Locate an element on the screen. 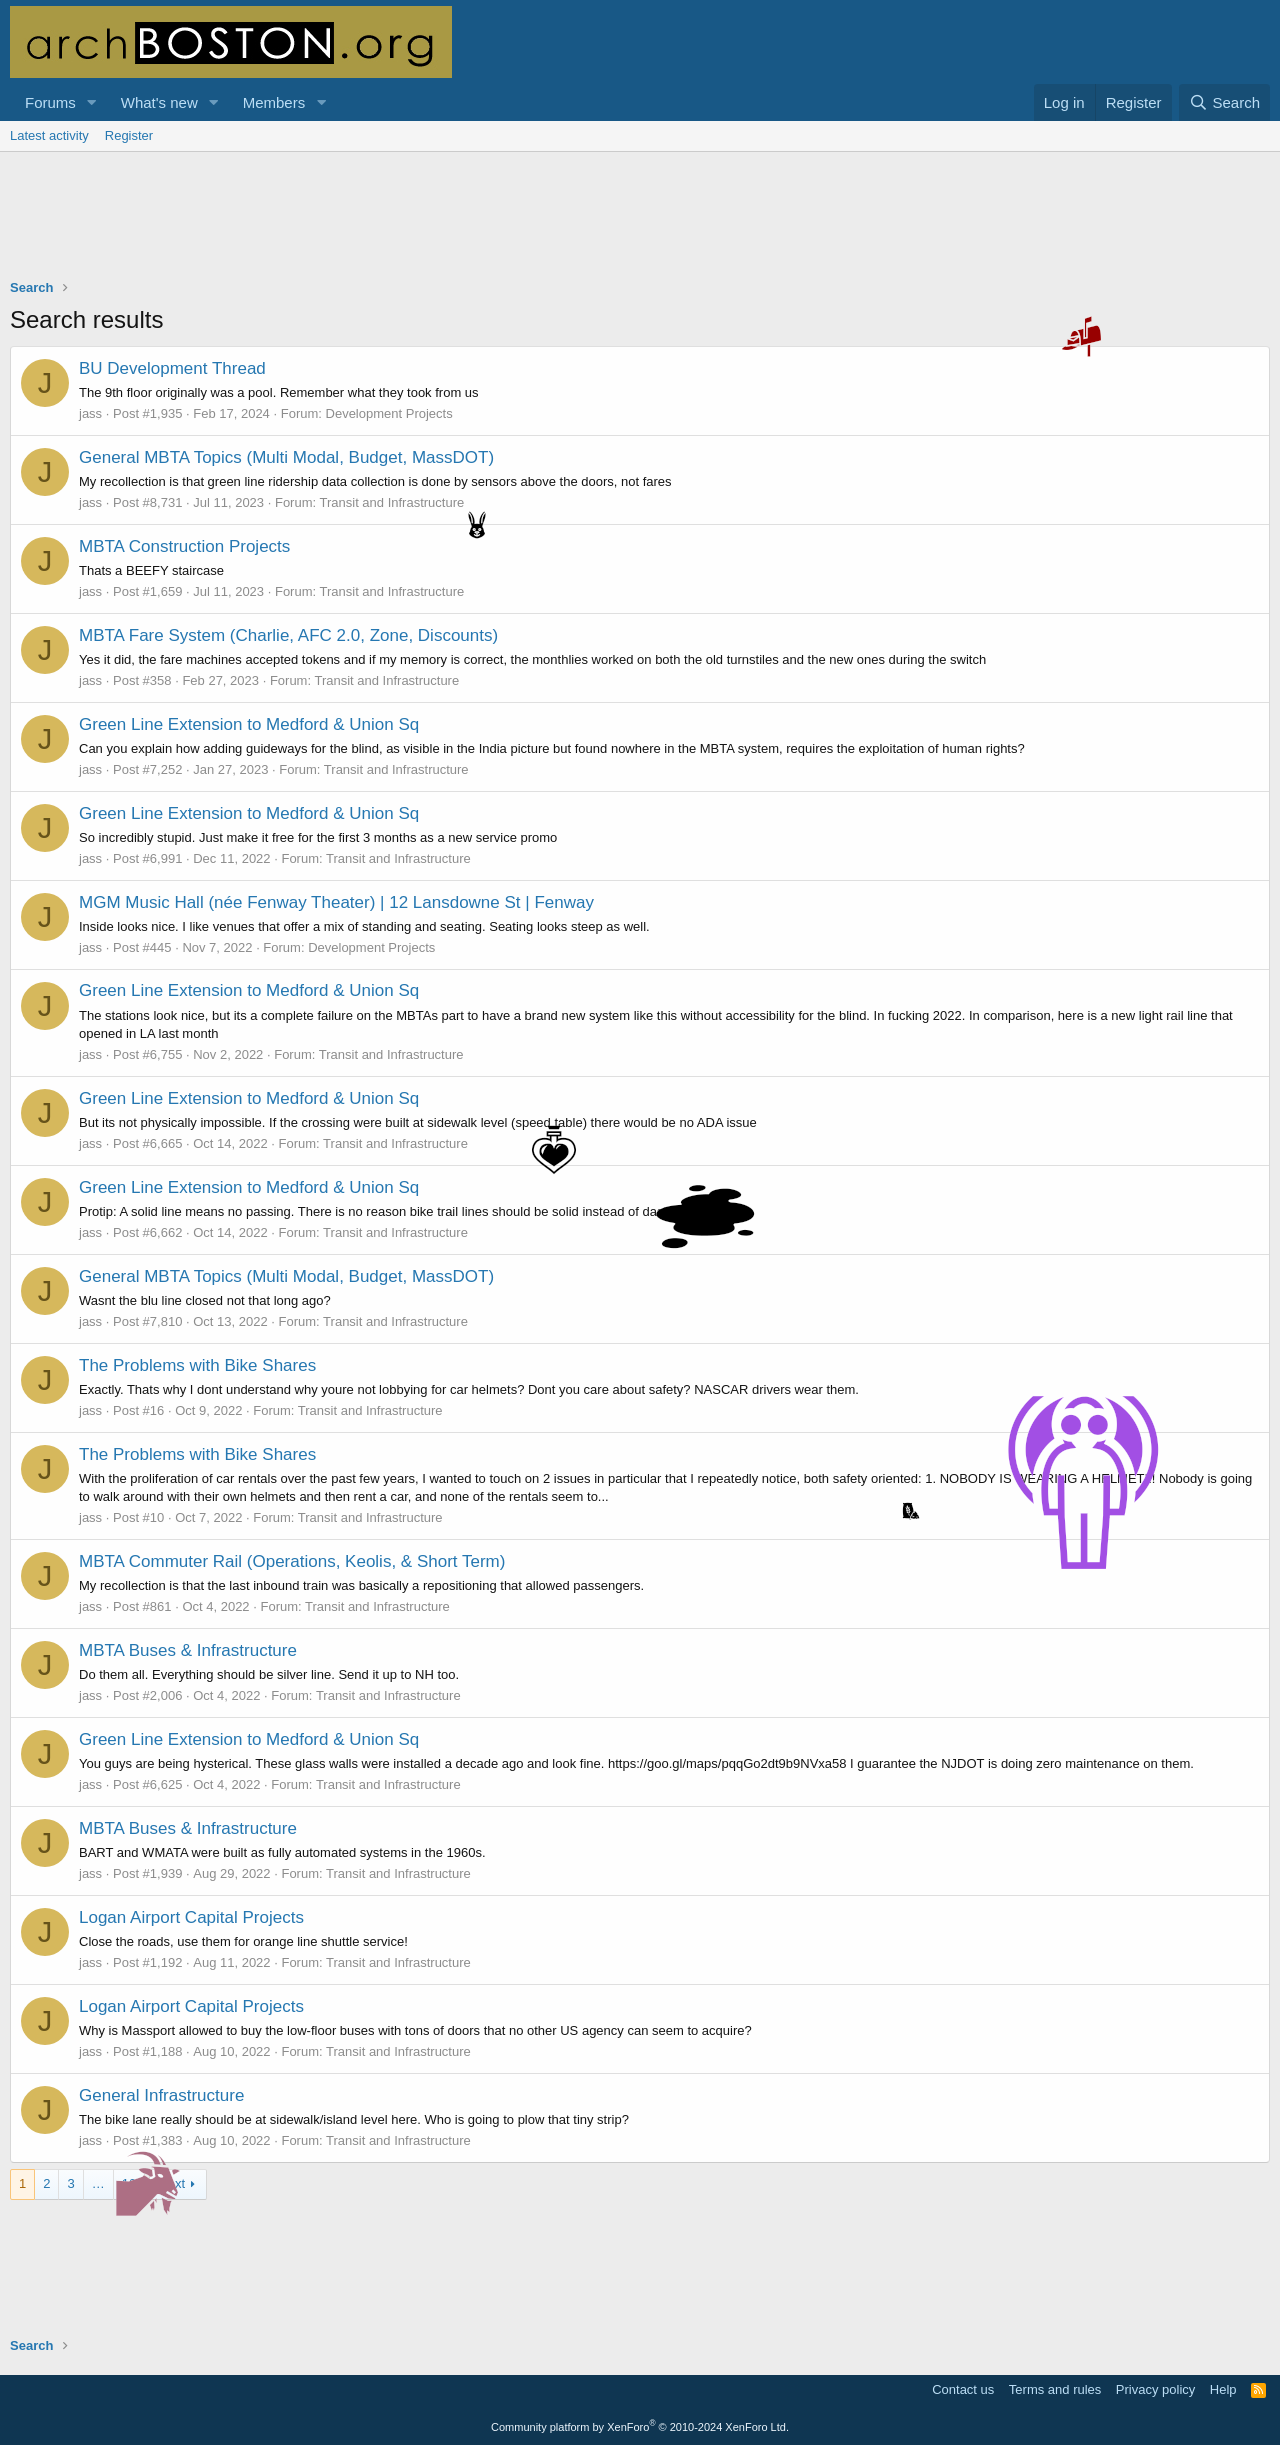 The width and height of the screenshot is (1280, 2445). indicates a spill or hazard in a game environment is located at coordinates (705, 1209).